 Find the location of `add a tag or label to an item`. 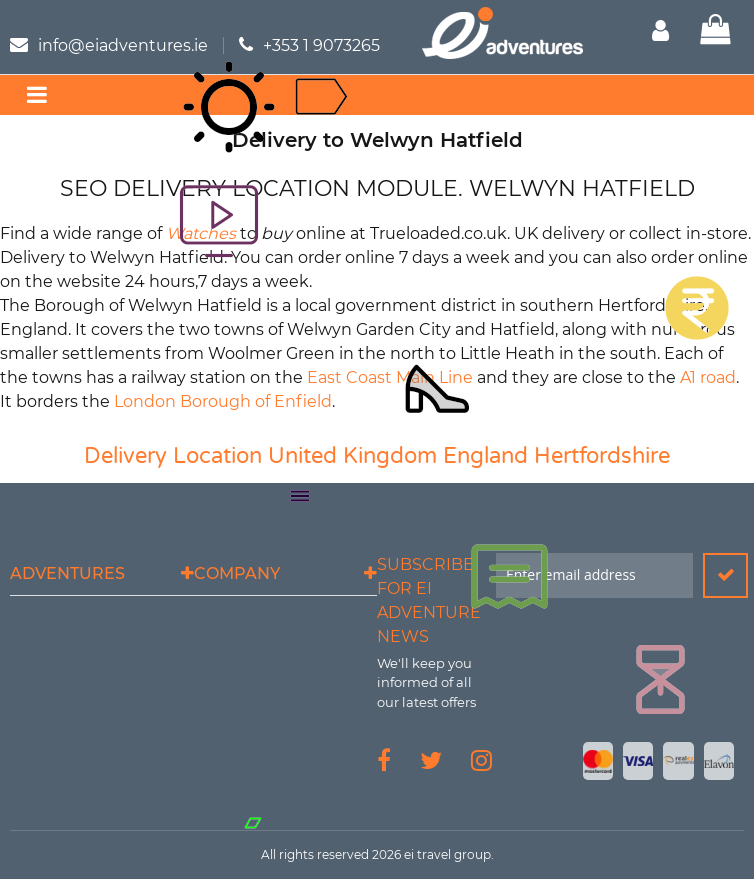

add a tag or label to an item is located at coordinates (319, 96).